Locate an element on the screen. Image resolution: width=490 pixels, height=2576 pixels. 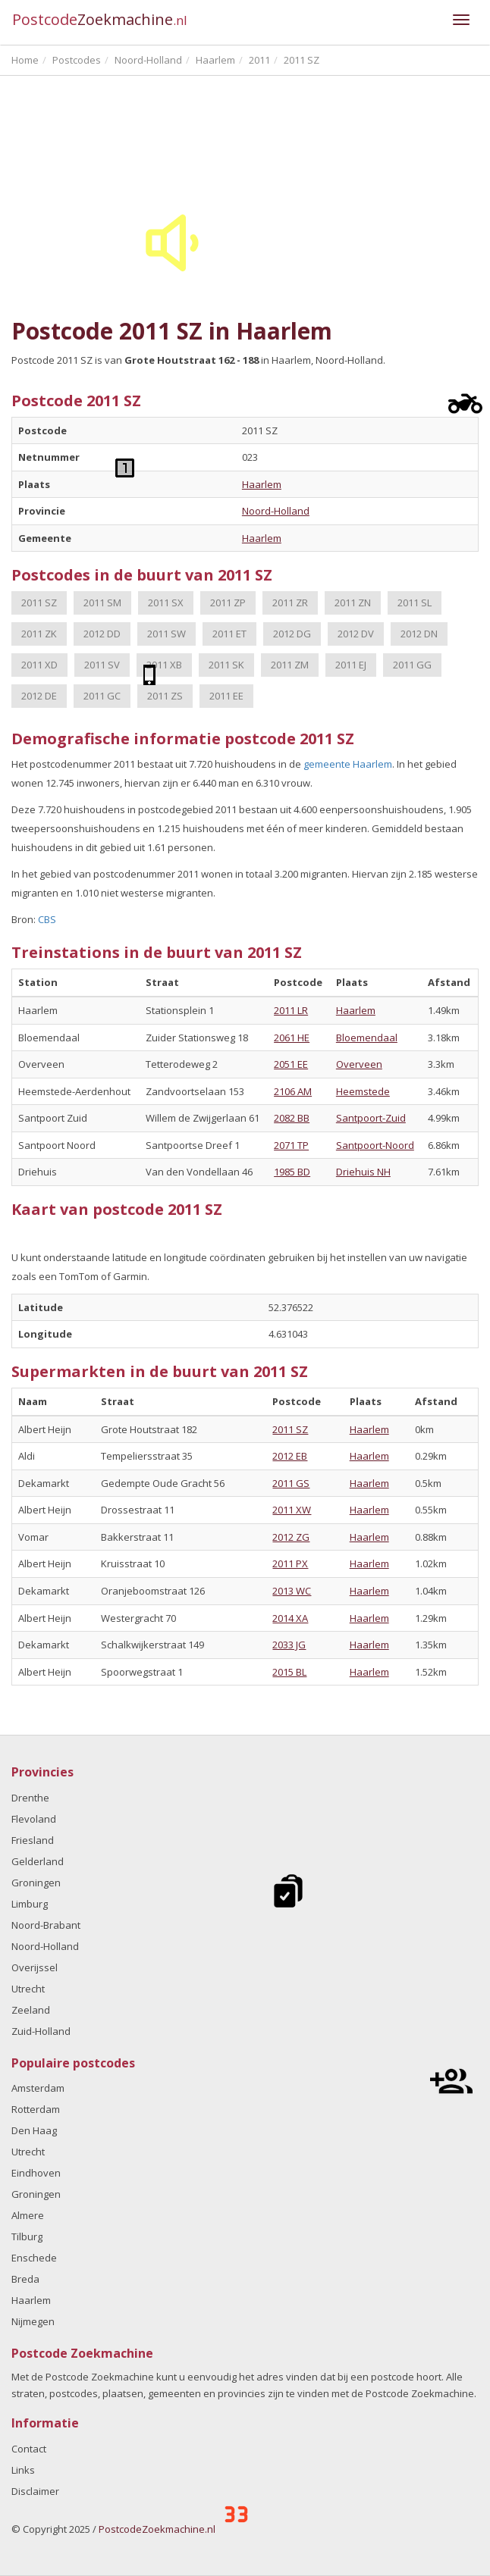
indicates item number 33 in a list or sequence is located at coordinates (236, 2514).